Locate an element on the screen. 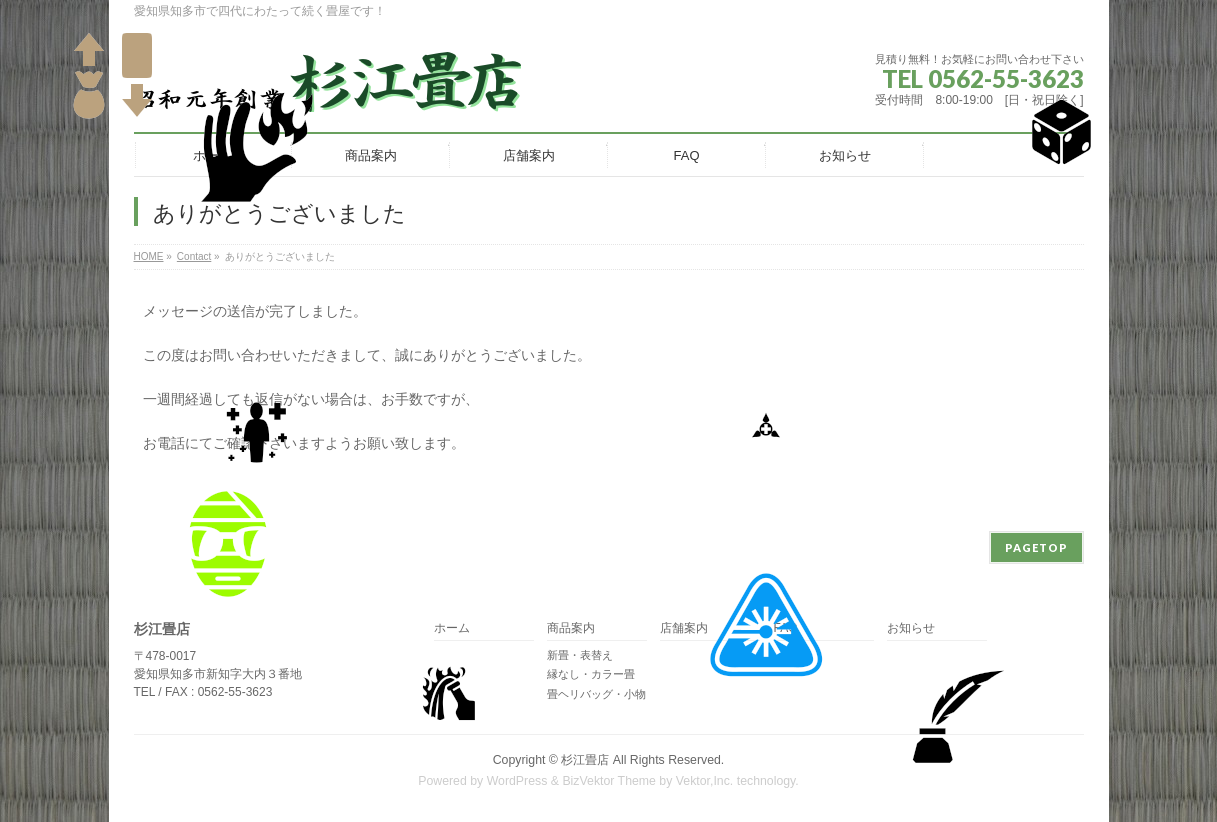 Image resolution: width=1217 pixels, height=822 pixels. activate healing ability or spell is located at coordinates (256, 432).